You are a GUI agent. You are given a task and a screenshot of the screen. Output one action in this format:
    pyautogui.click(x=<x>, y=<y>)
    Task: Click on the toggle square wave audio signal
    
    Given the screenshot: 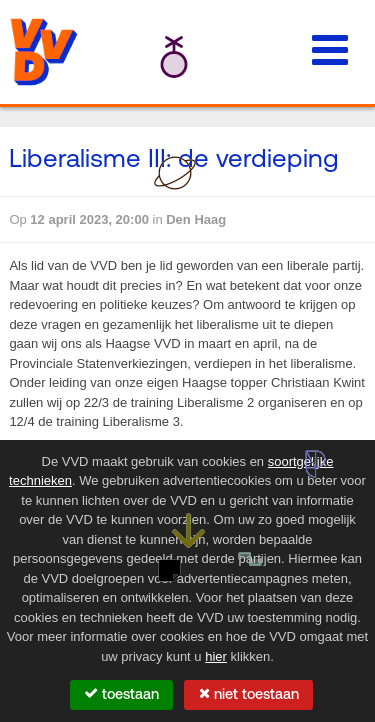 What is the action you would take?
    pyautogui.click(x=250, y=559)
    